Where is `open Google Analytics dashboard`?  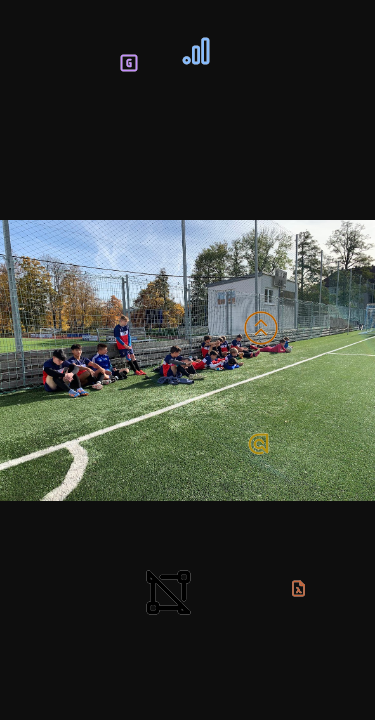 open Google Analytics dashboard is located at coordinates (196, 51).